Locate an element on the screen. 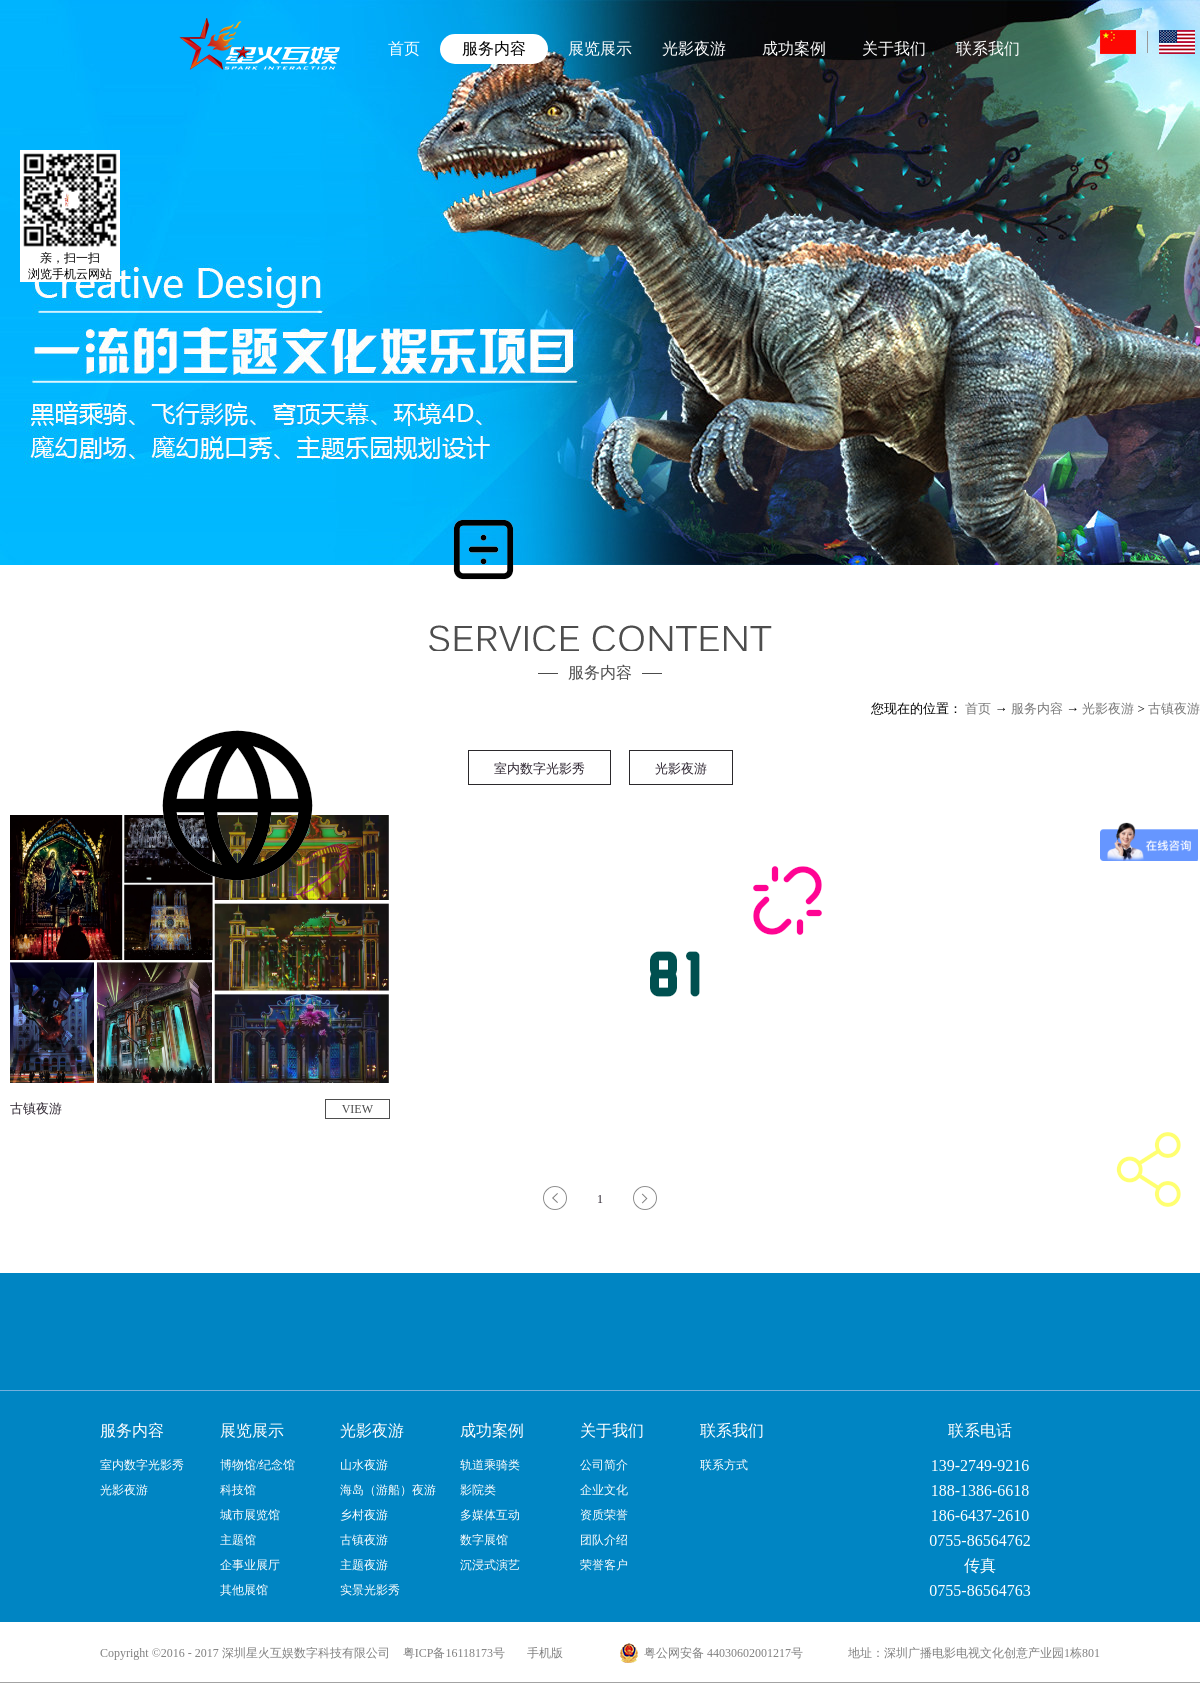 The image size is (1200, 1683). remove or break a link connection is located at coordinates (787, 900).